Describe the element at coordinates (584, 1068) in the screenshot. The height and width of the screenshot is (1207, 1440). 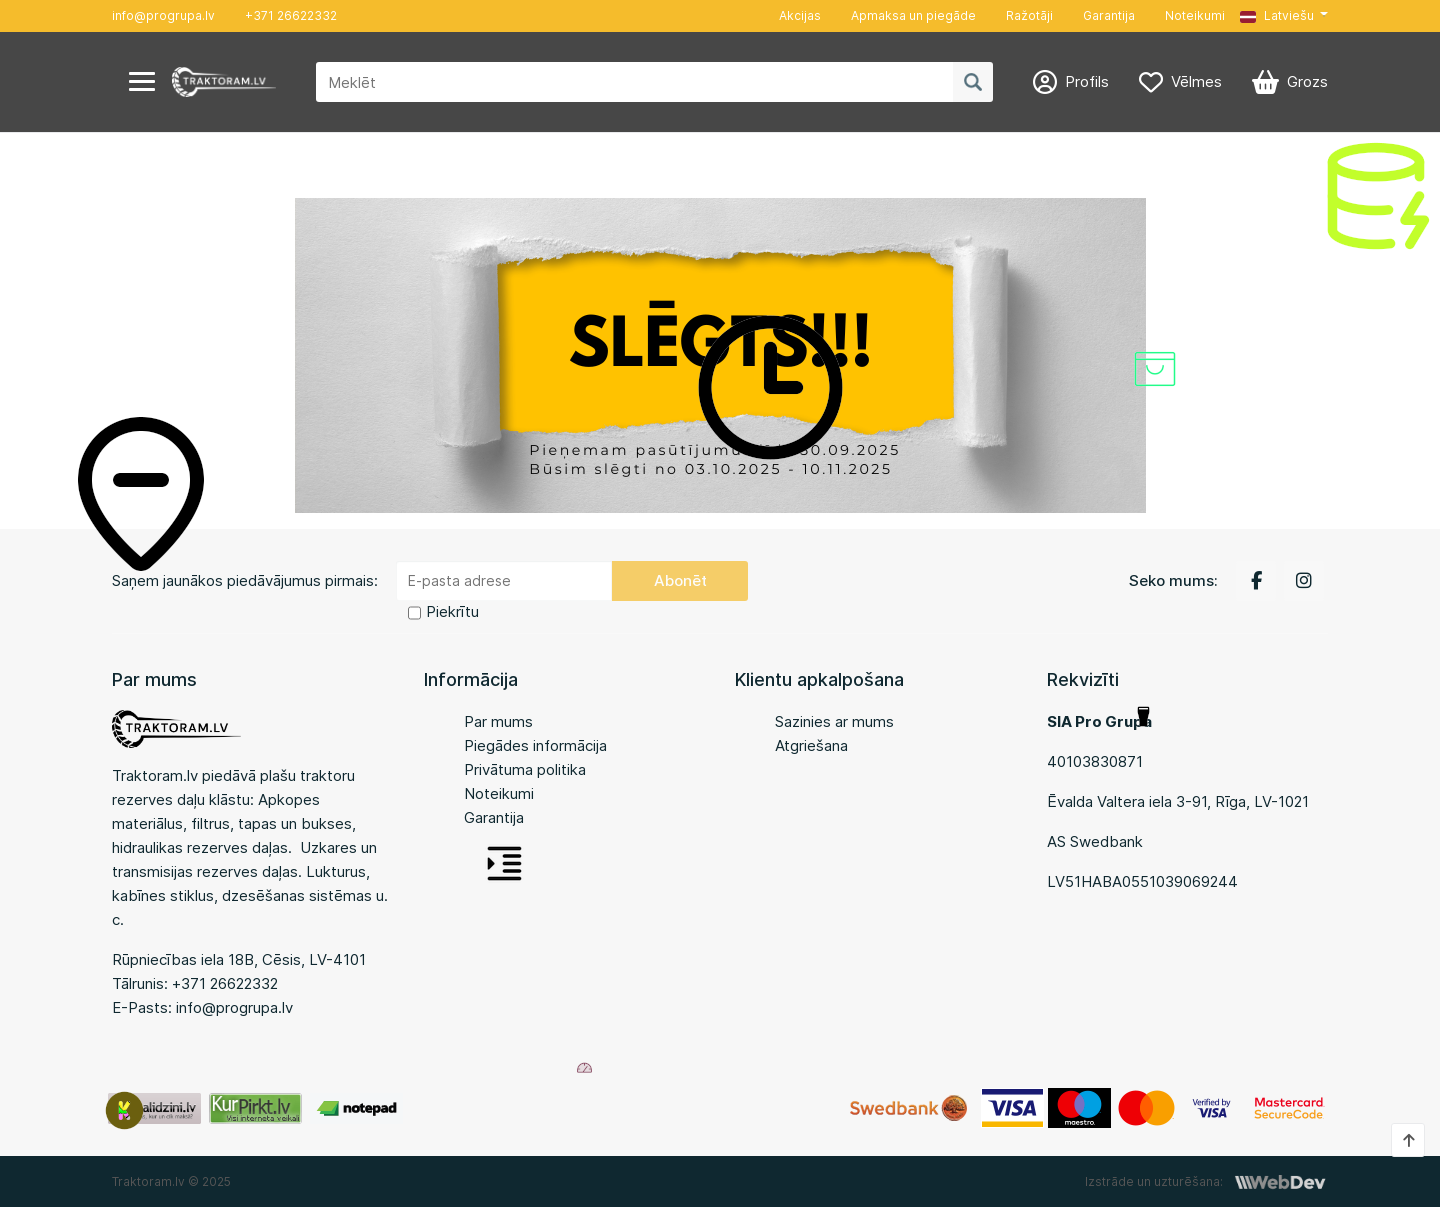
I see `view performance or speed metrics` at that location.